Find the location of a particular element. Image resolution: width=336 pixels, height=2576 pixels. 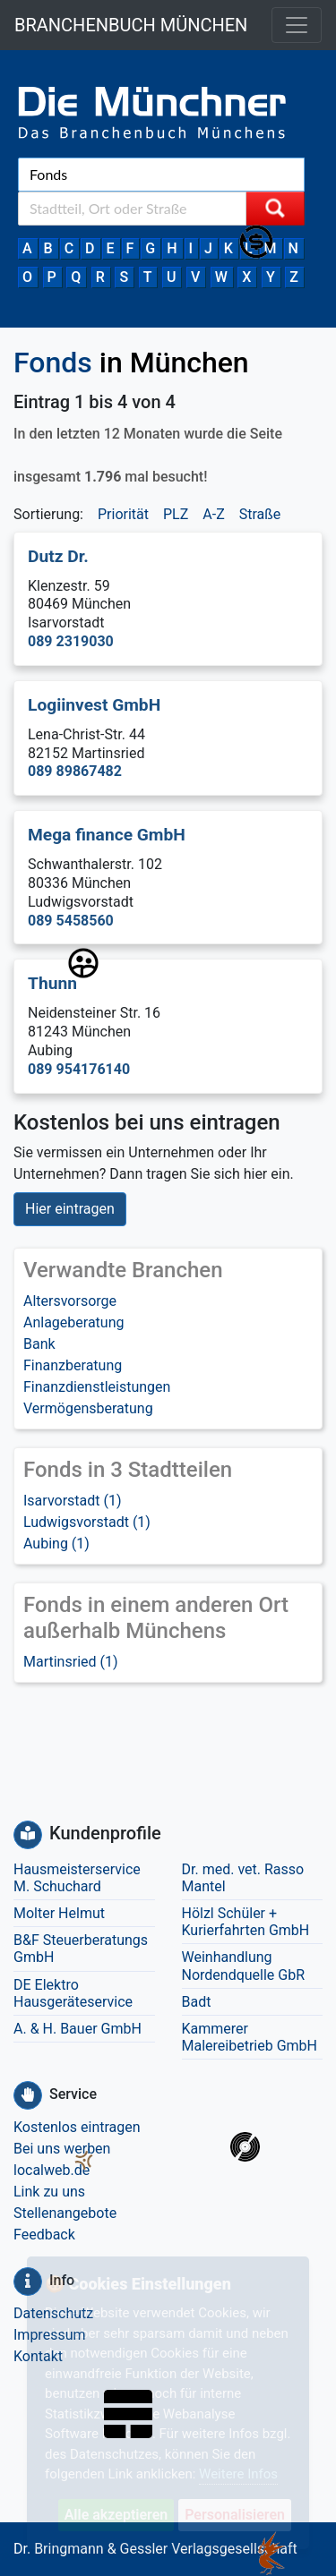

currency exchange or conversion is located at coordinates (256, 242).